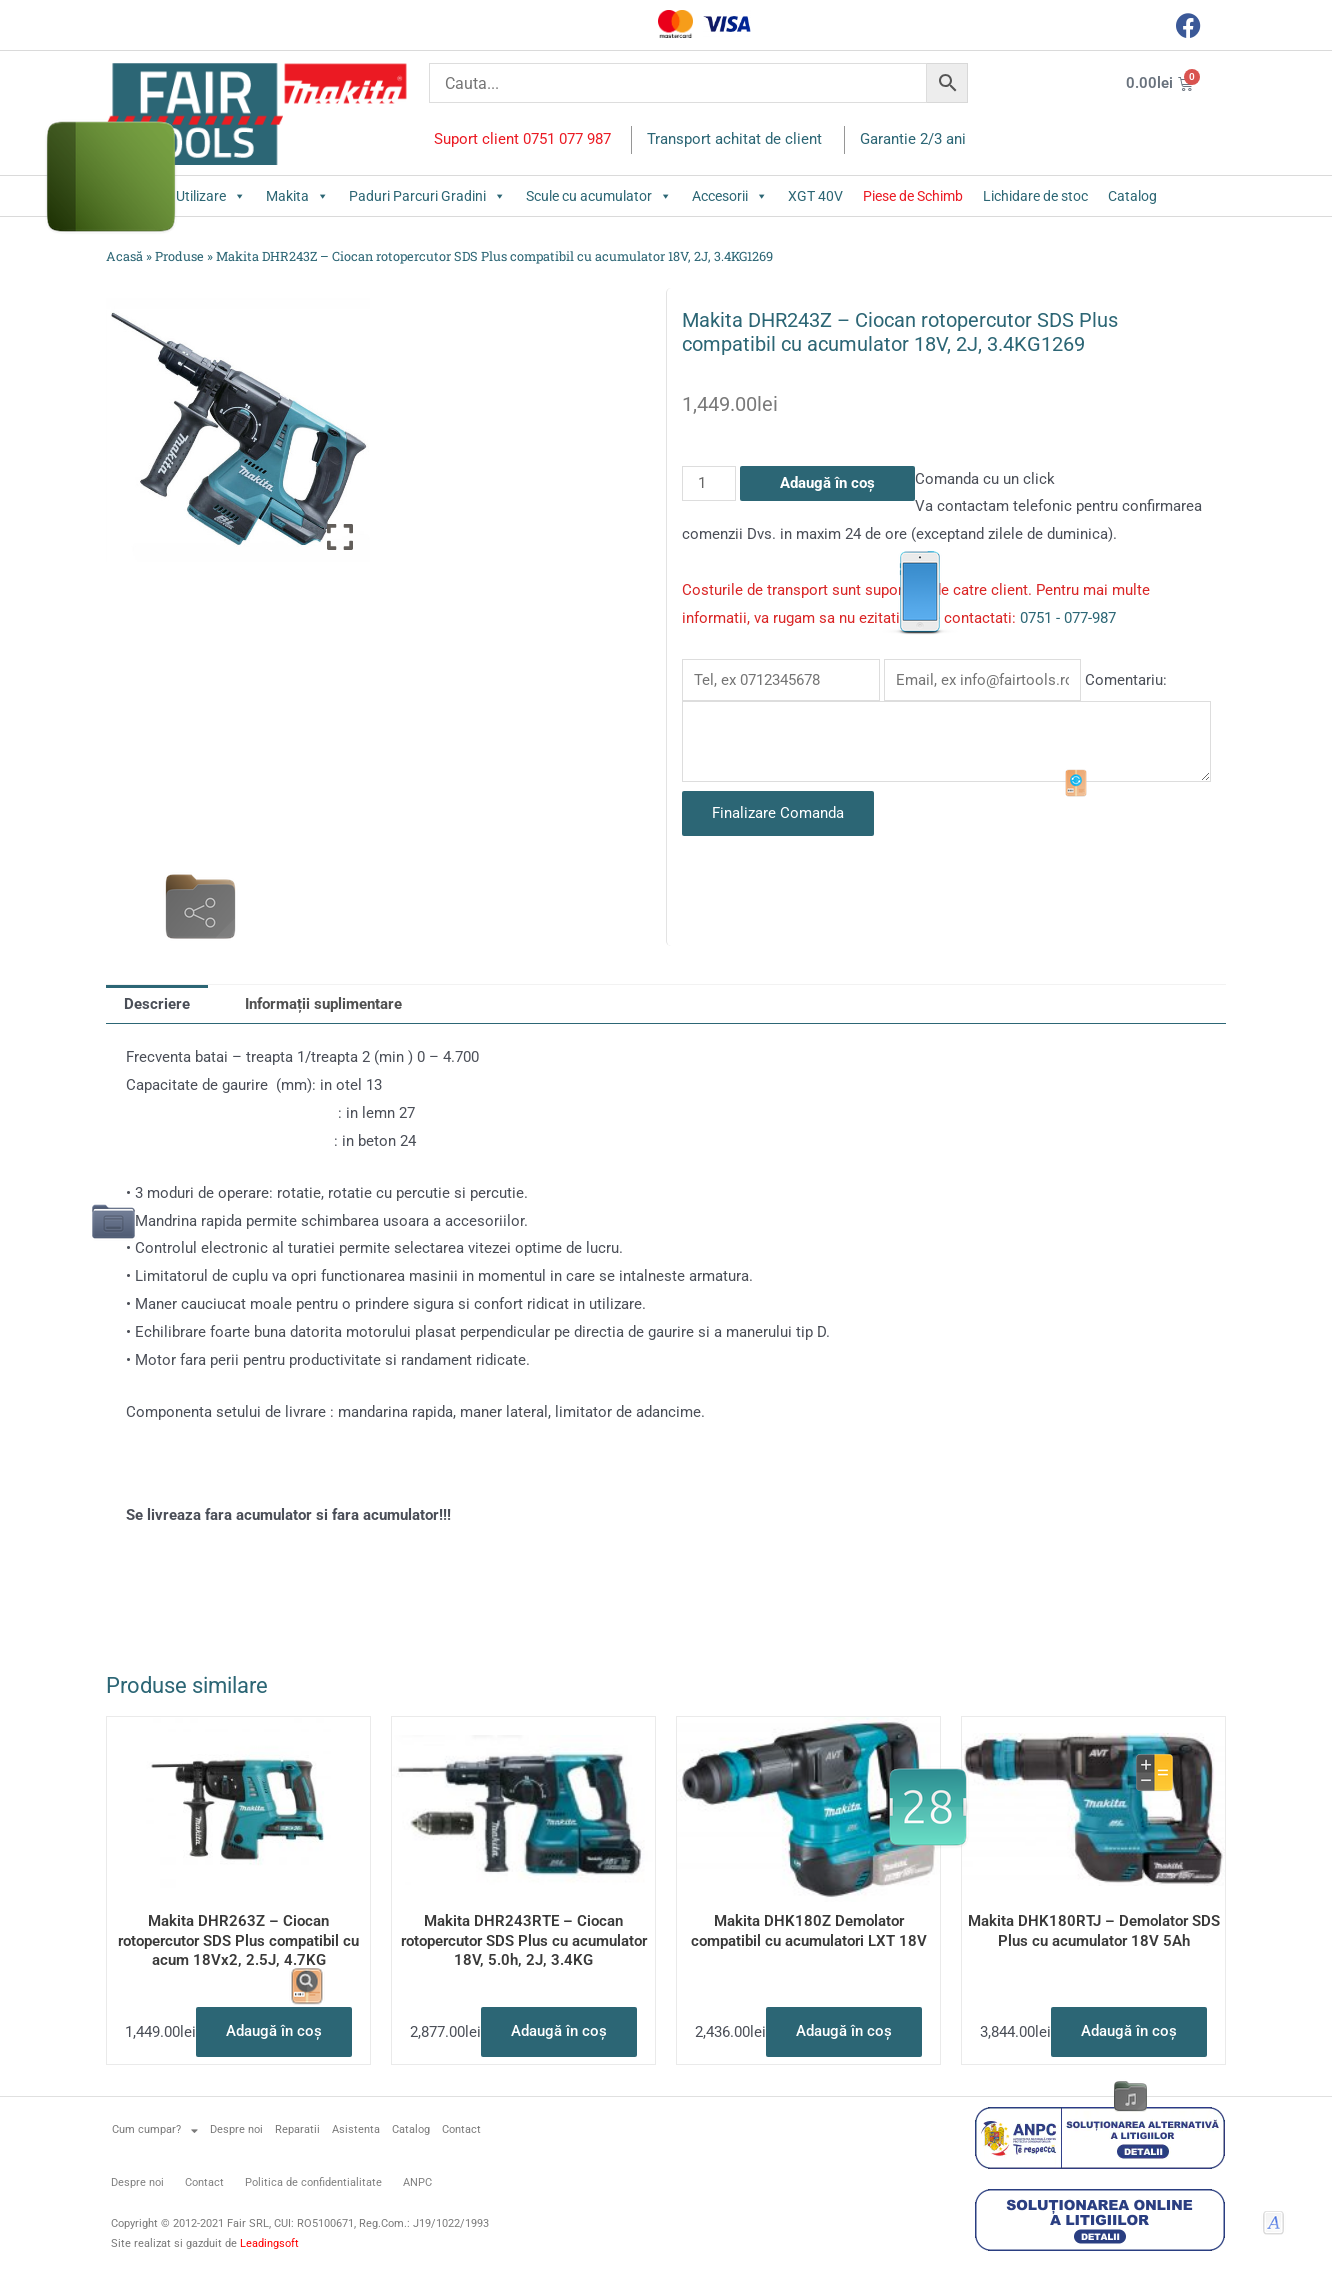 Image resolution: width=1332 pixels, height=2287 pixels. What do you see at coordinates (111, 172) in the screenshot?
I see `access desktop folder` at bounding box center [111, 172].